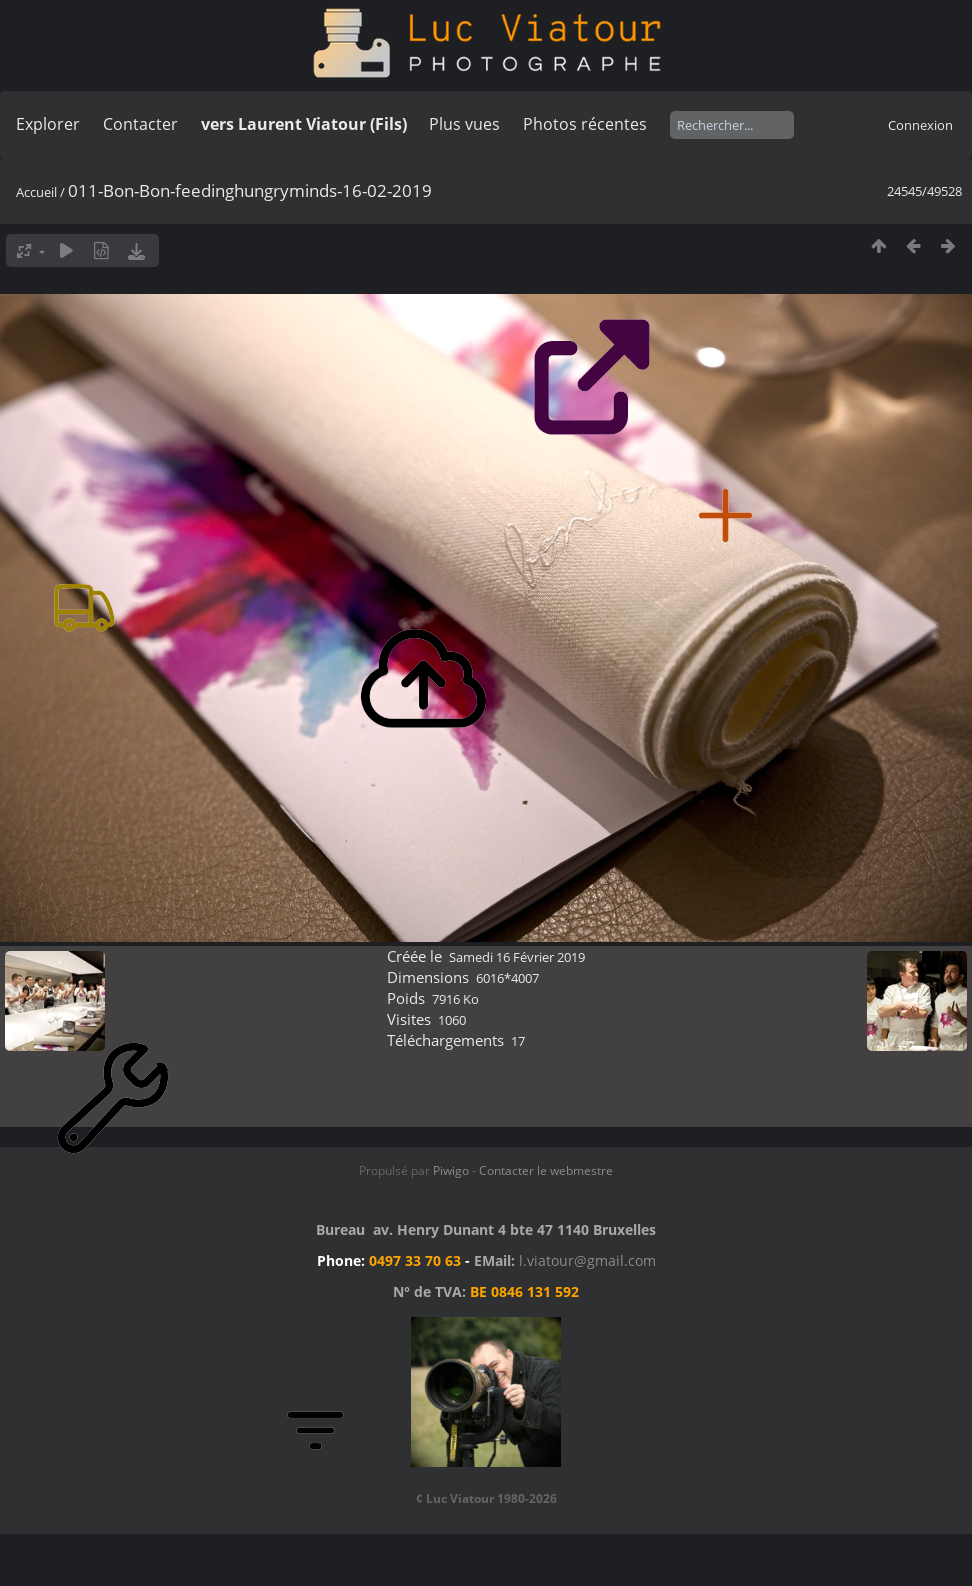  What do you see at coordinates (315, 1430) in the screenshot?
I see `filter or sort list items` at bounding box center [315, 1430].